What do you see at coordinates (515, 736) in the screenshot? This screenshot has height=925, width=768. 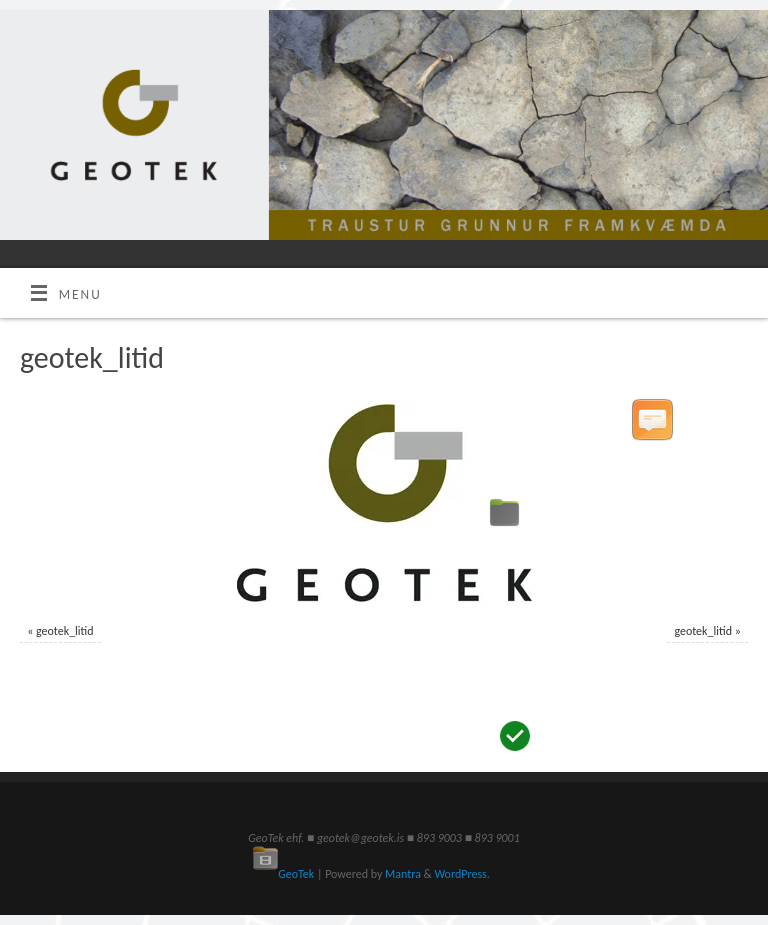 I see `confirm or accept an action` at bounding box center [515, 736].